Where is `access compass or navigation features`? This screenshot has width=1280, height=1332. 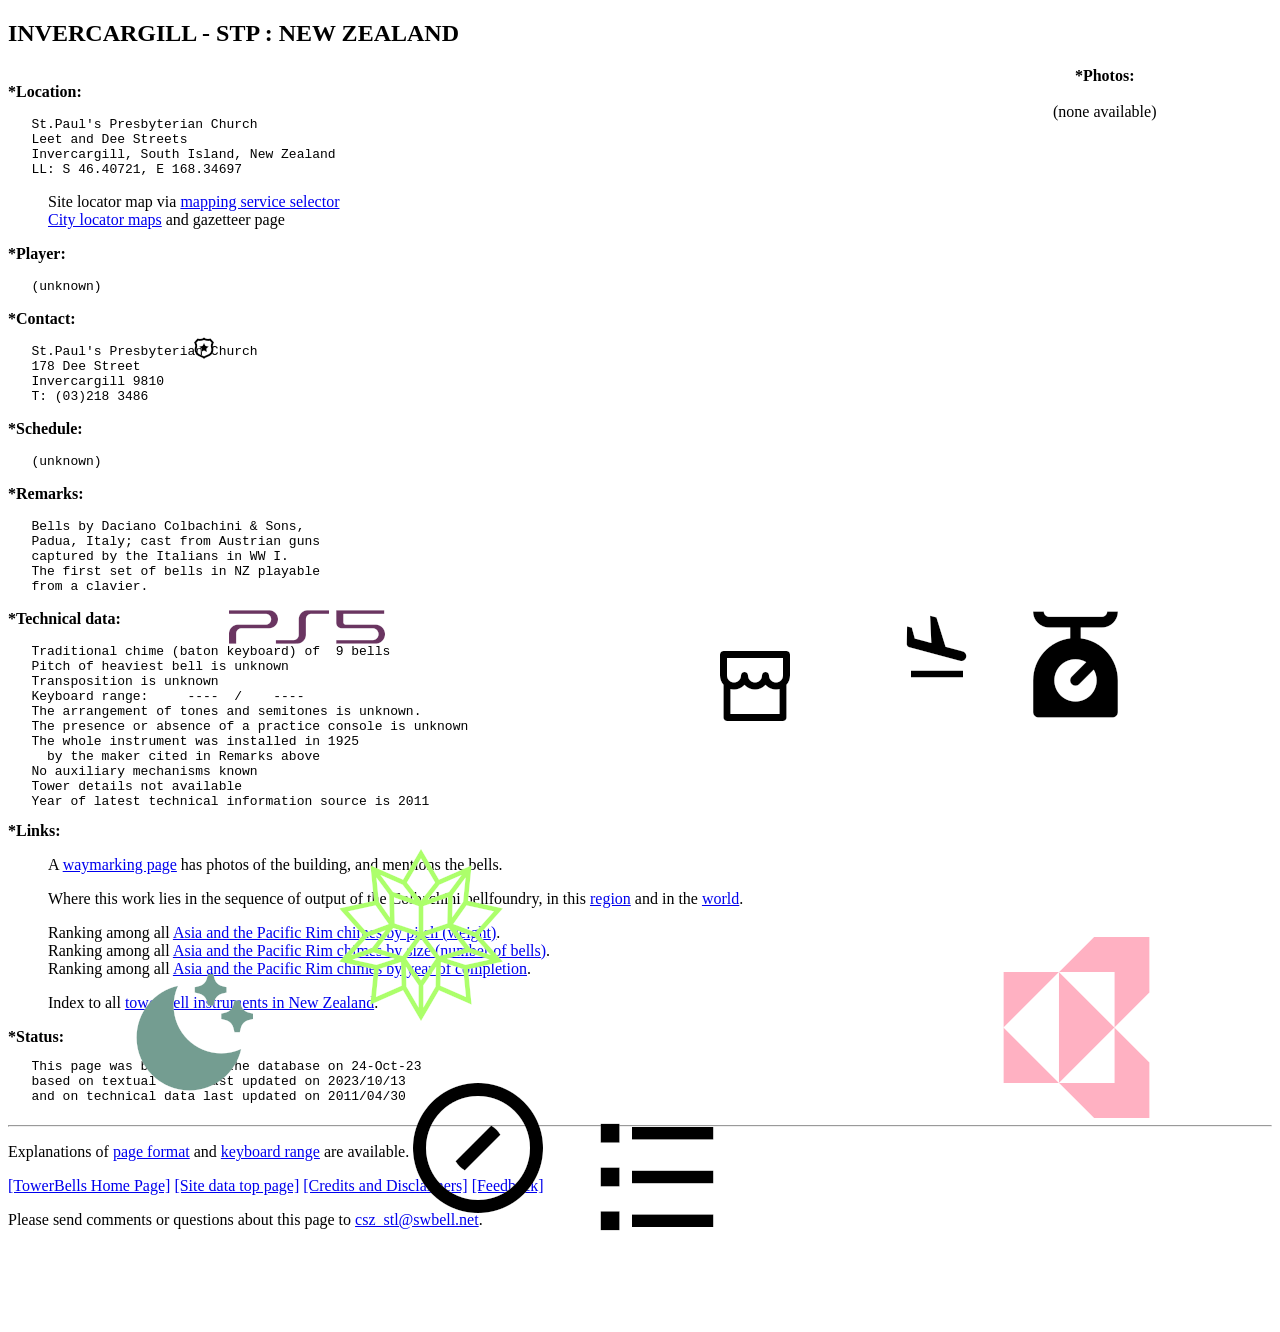
access compass or navigation features is located at coordinates (478, 1148).